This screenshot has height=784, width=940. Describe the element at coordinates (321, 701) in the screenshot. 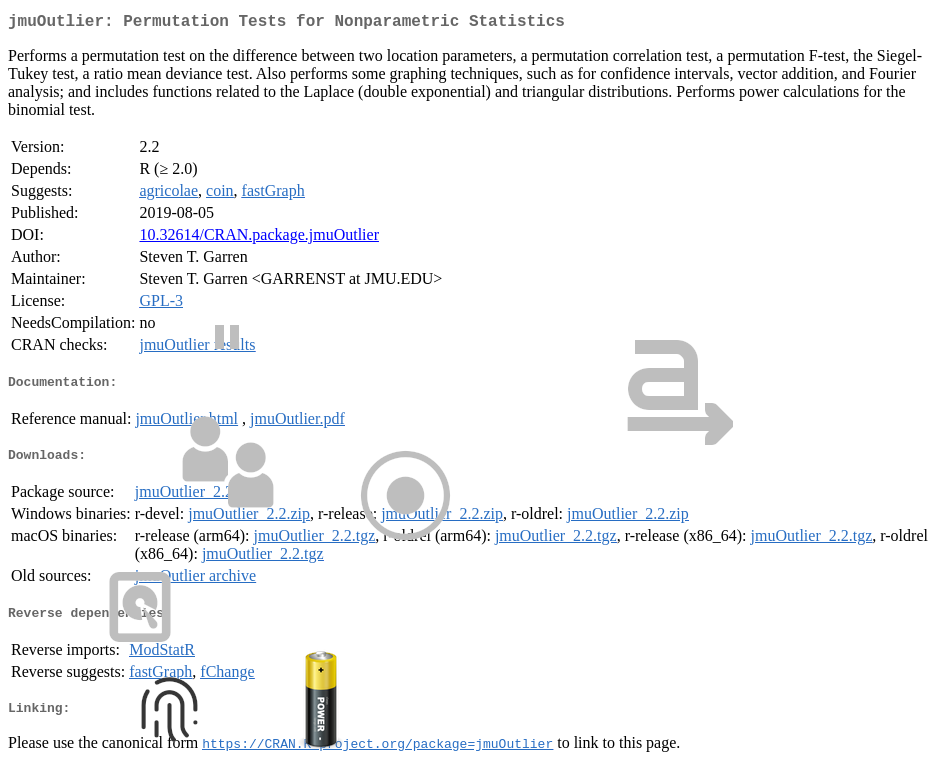

I see `indicates device battery or power status` at that location.